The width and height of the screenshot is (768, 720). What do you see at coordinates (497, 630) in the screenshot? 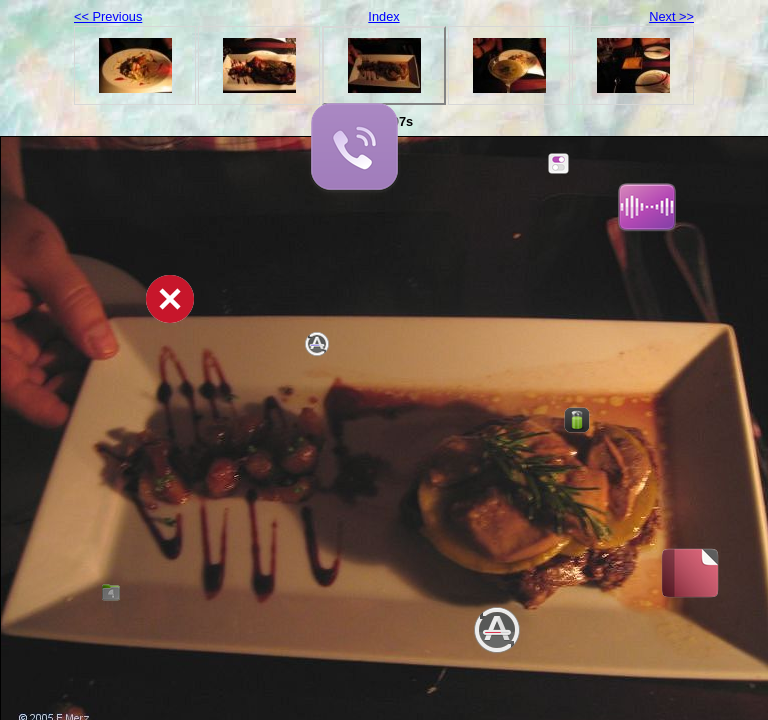
I see `open the system software update application` at bounding box center [497, 630].